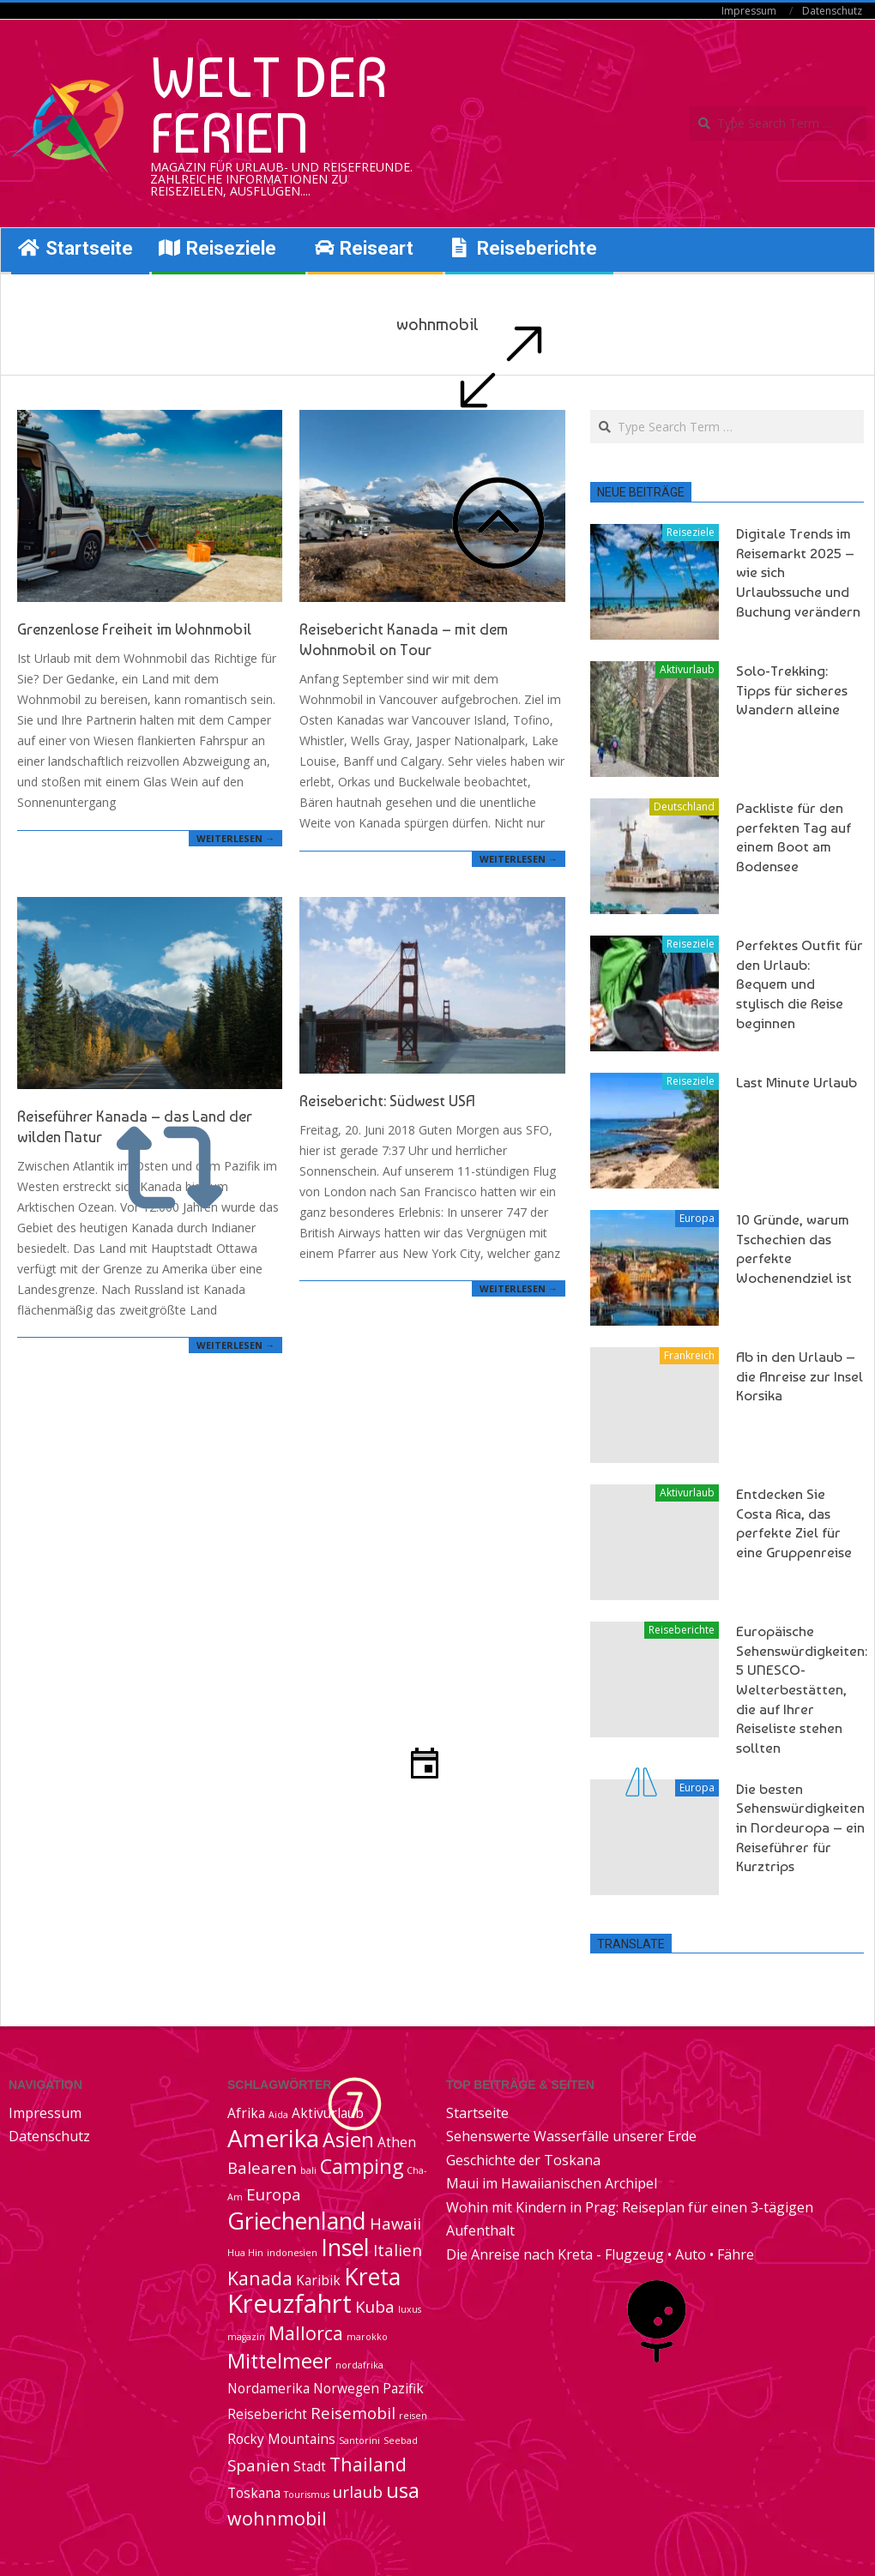  What do you see at coordinates (498, 523) in the screenshot?
I see `scroll to top of page` at bounding box center [498, 523].